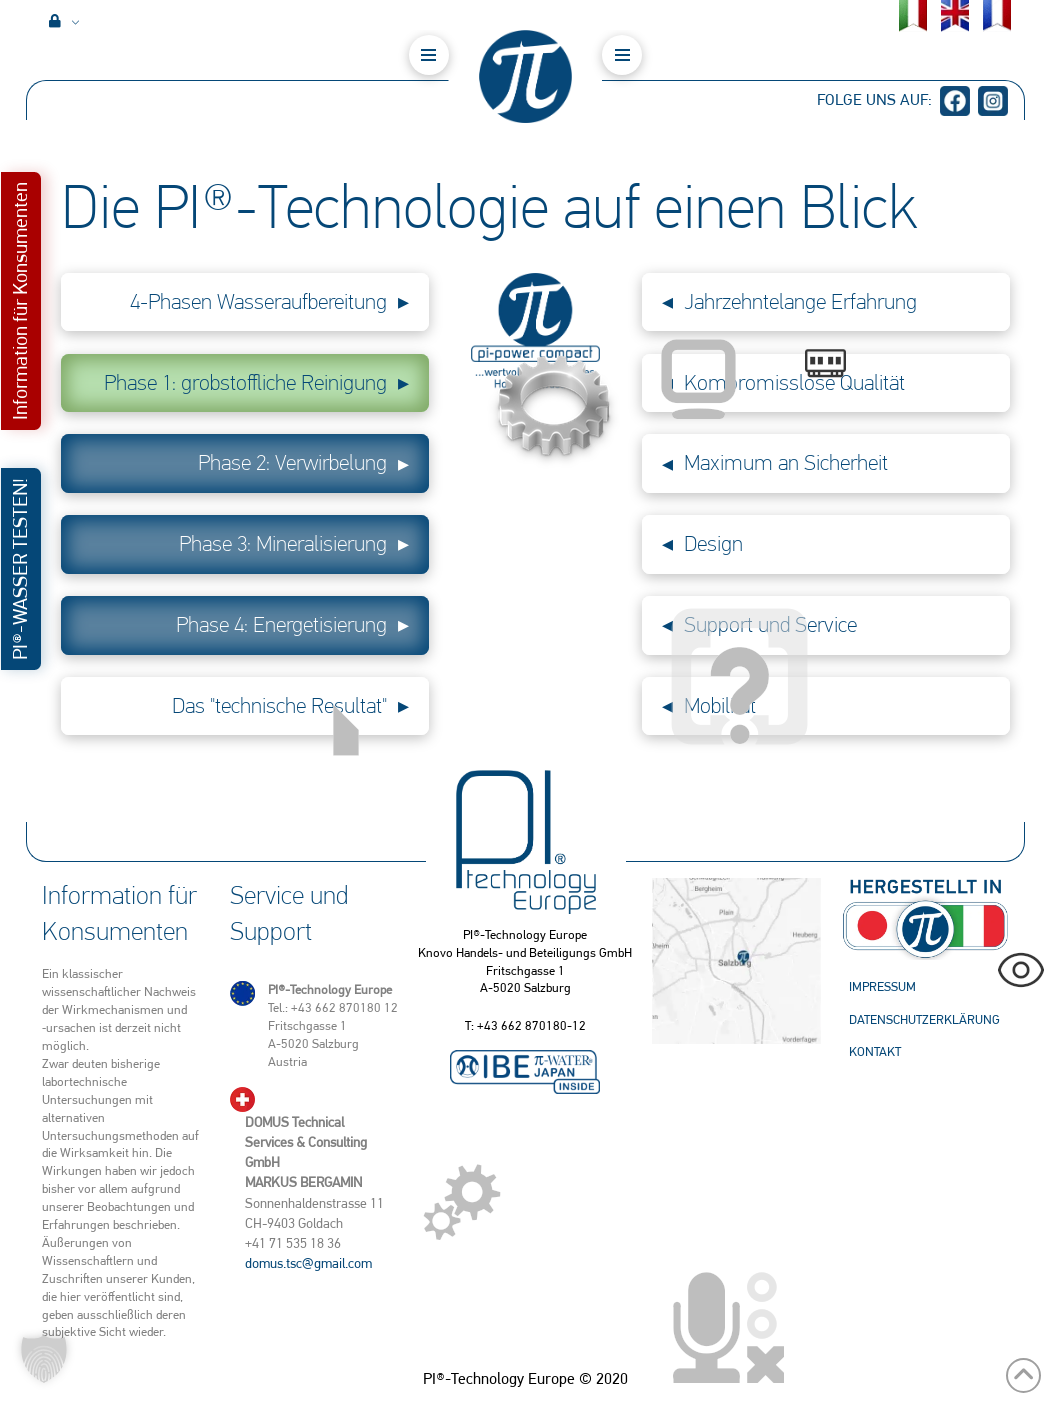  I want to click on access system settings and preferences, so click(554, 405).